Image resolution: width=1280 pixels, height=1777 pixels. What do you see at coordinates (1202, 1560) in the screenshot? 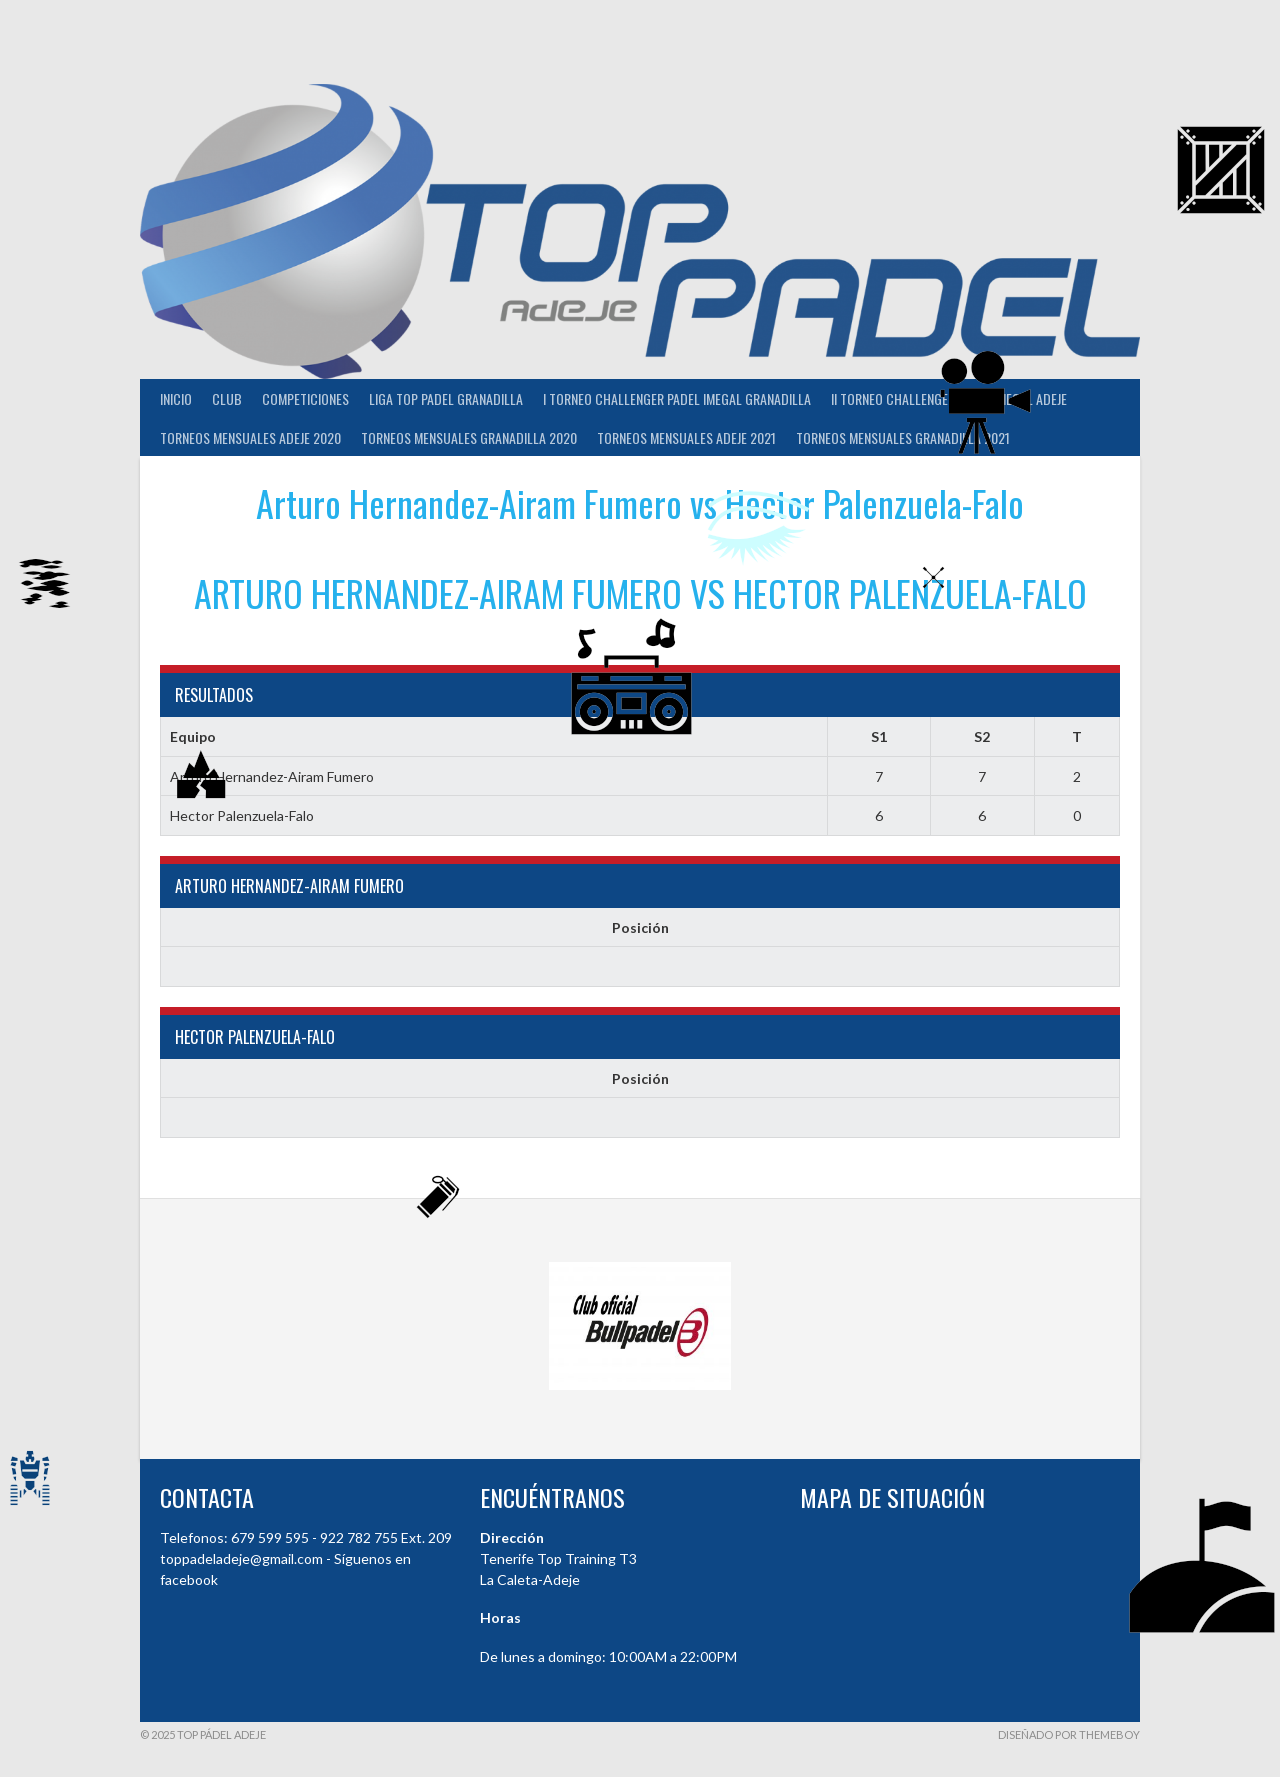
I see `capture territory or claim a strategic point` at bounding box center [1202, 1560].